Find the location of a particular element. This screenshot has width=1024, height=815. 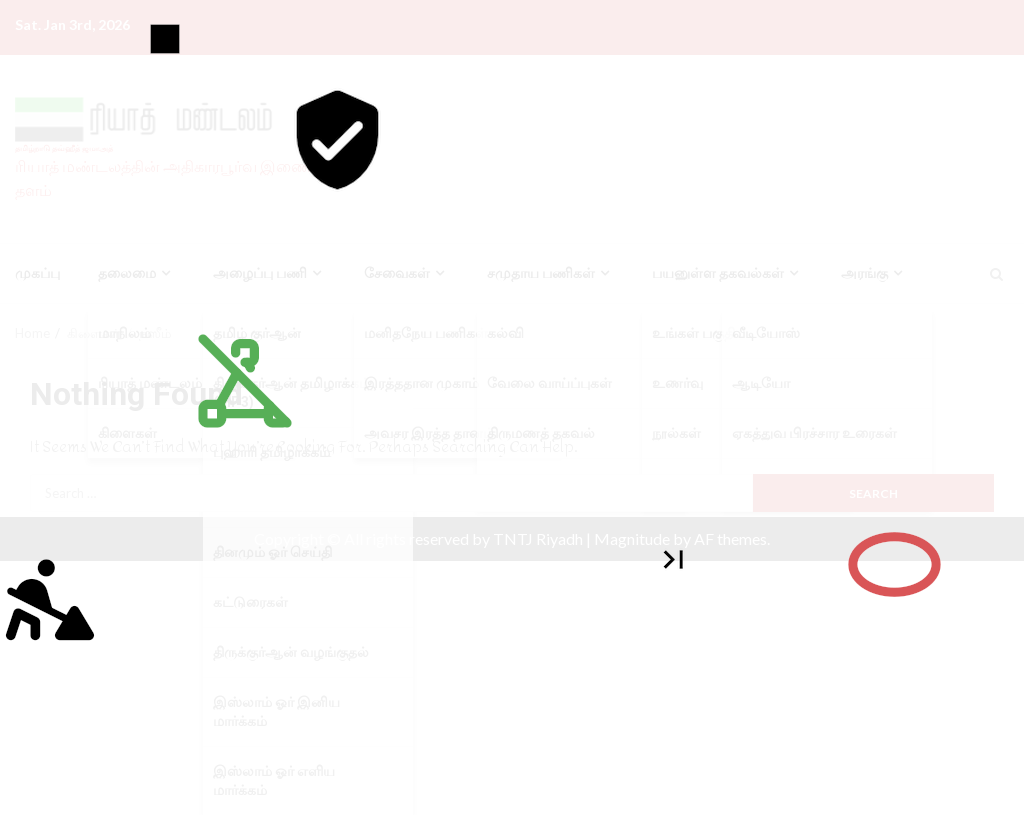

go to the last page is located at coordinates (673, 559).